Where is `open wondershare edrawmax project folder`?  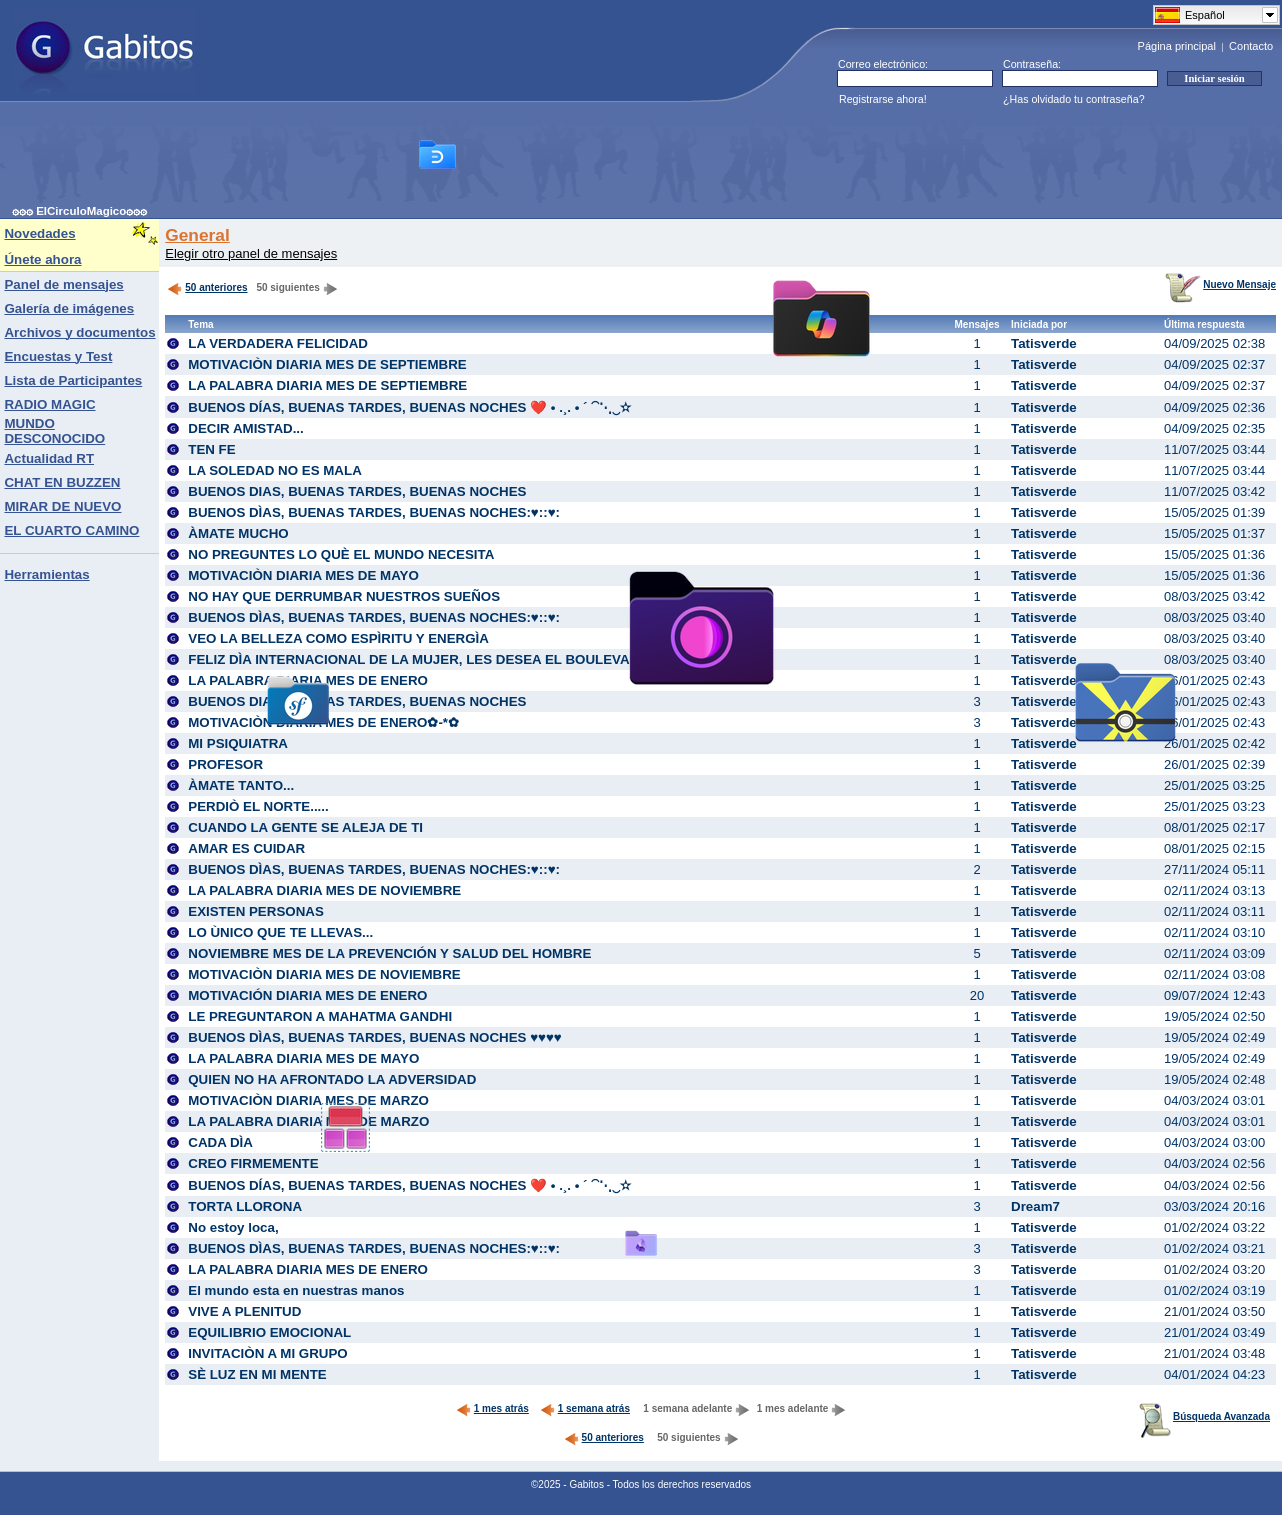 open wondershare edrawmax project folder is located at coordinates (437, 155).